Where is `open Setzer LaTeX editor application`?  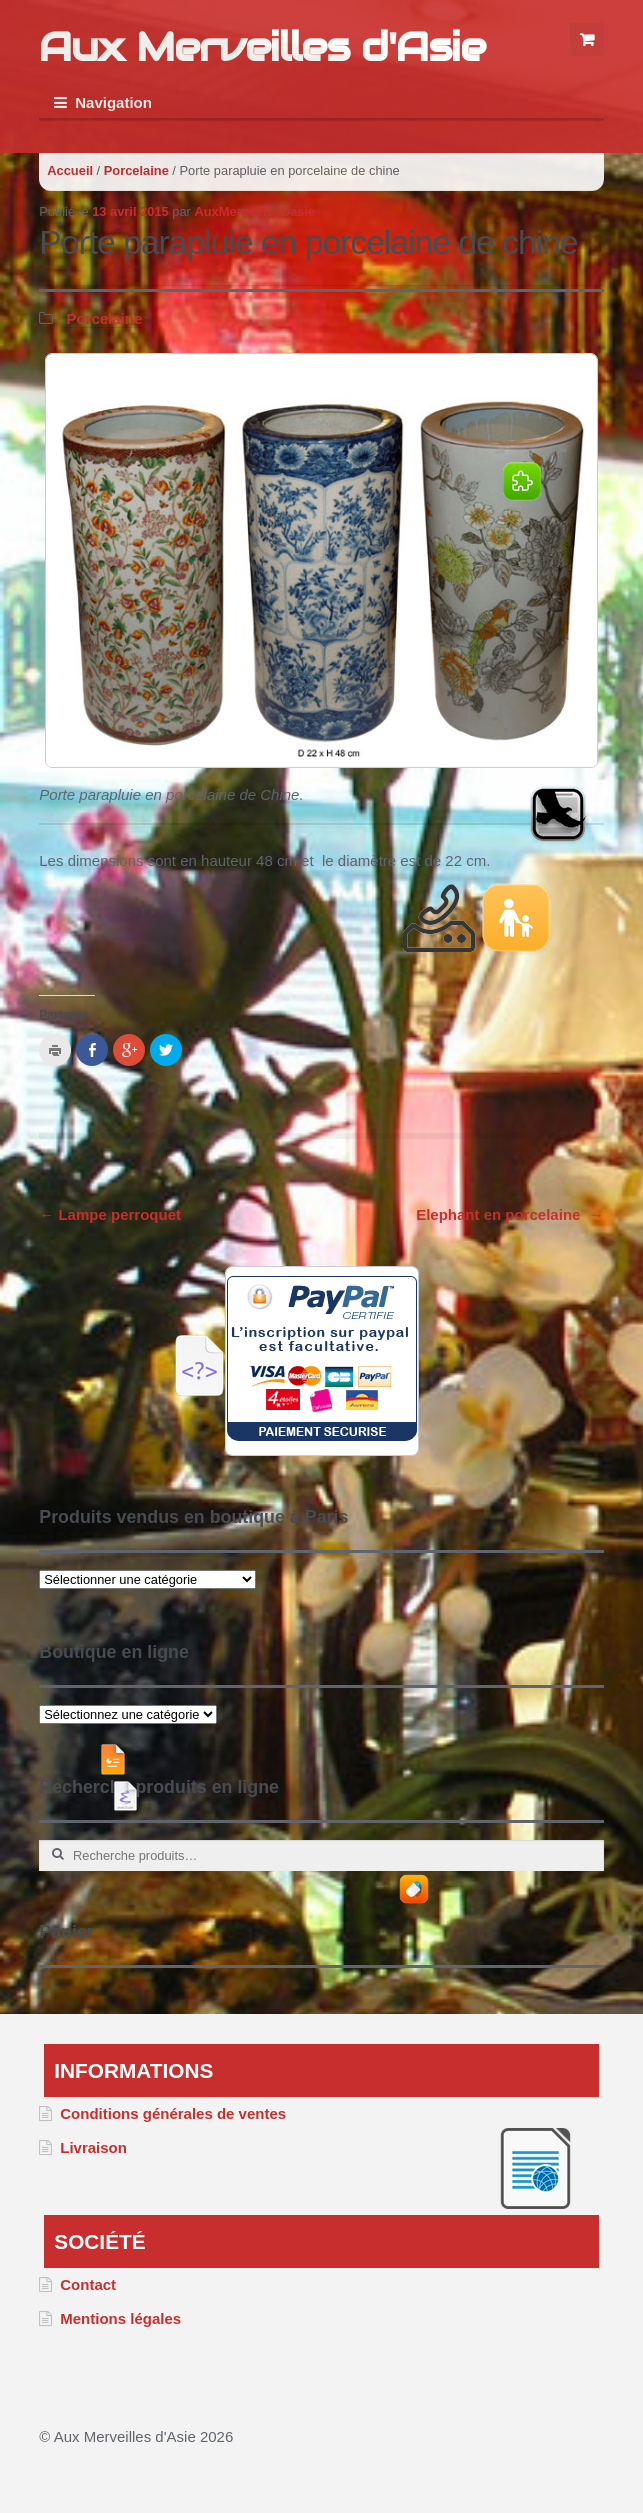 open Setzer LaTeX editor application is located at coordinates (558, 814).